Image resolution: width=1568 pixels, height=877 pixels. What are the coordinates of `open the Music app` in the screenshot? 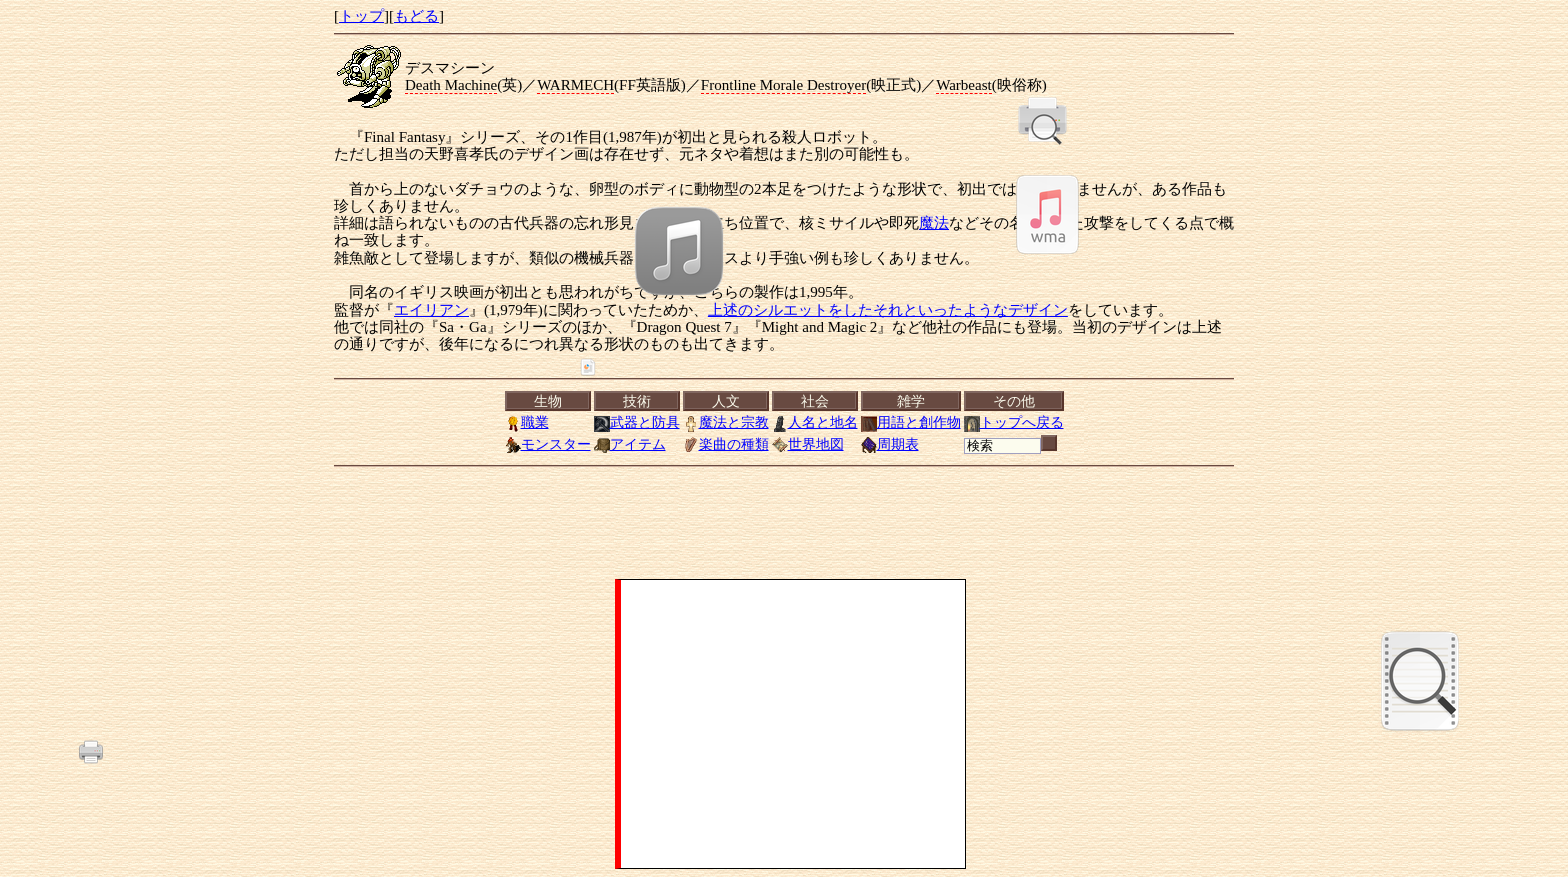 It's located at (679, 251).